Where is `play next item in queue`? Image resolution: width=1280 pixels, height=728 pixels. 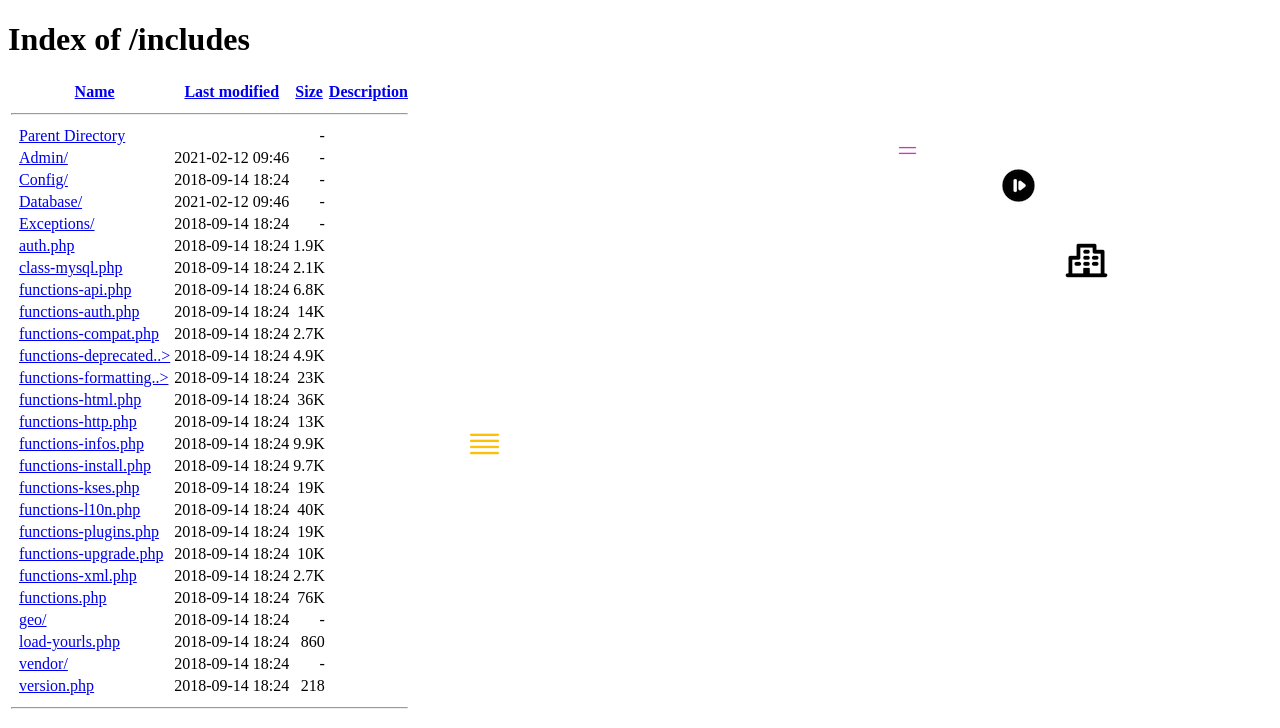
play next item in queue is located at coordinates (1018, 185).